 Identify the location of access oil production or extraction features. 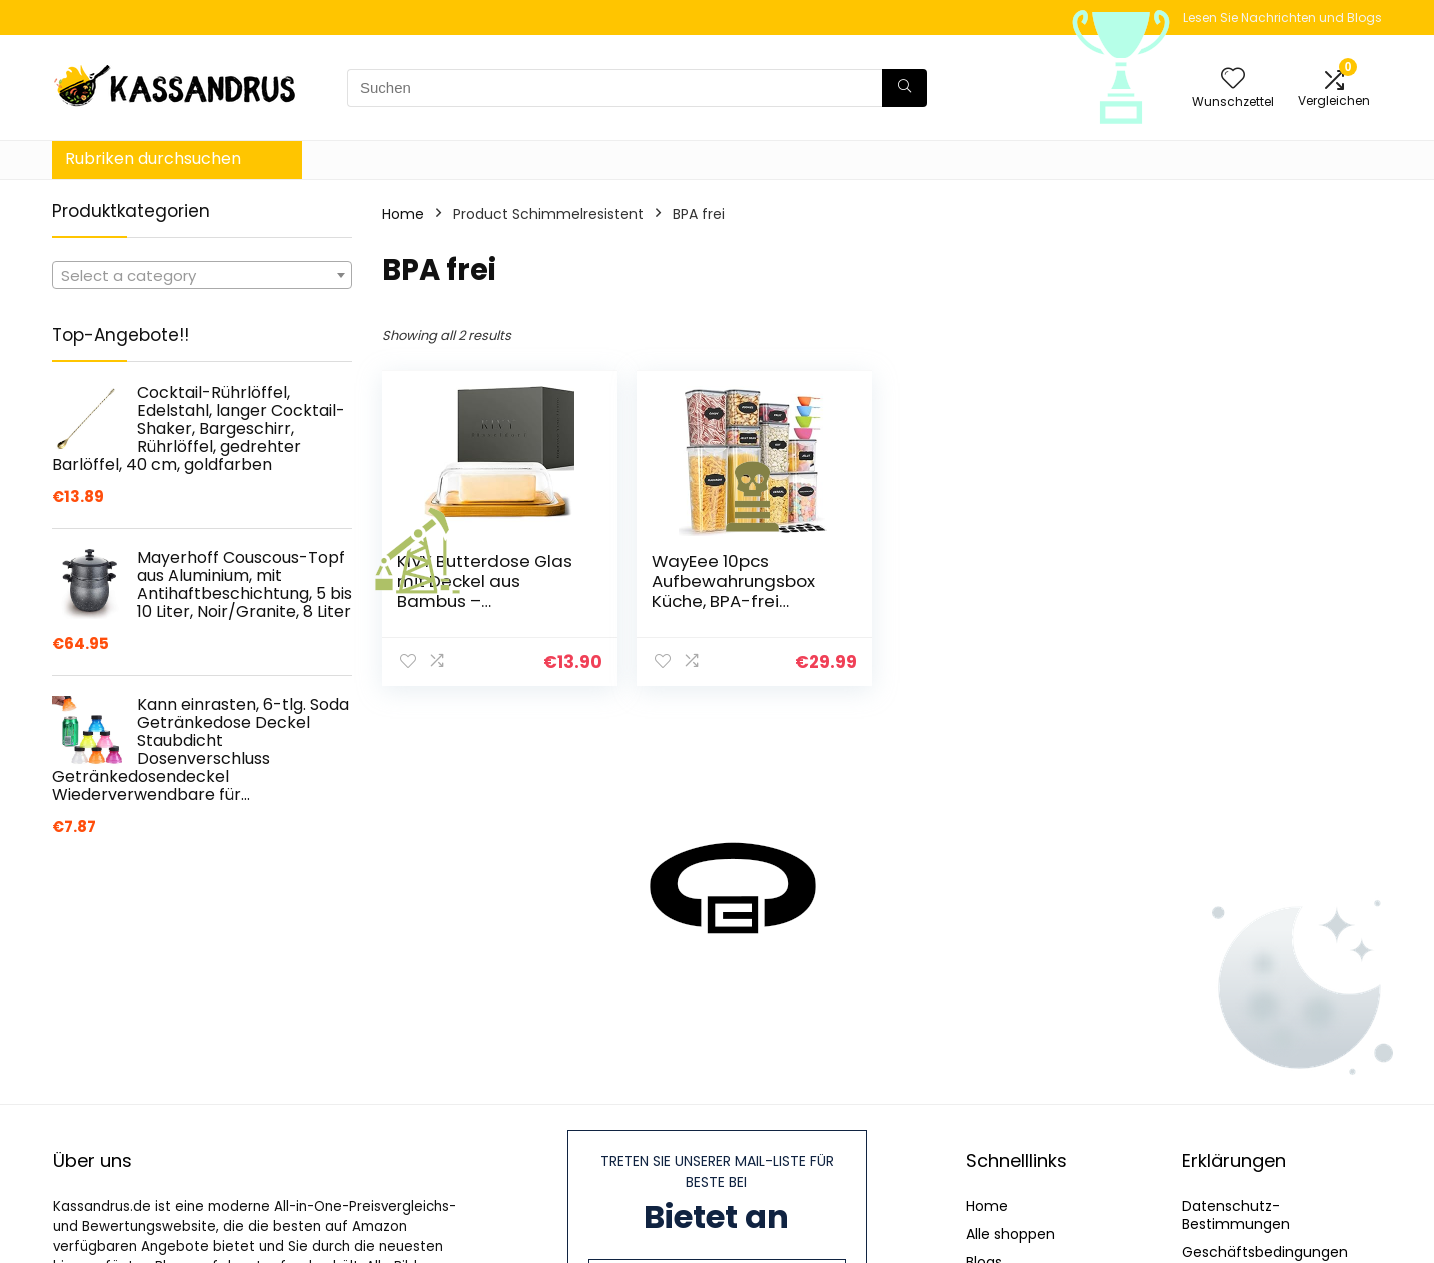
(417, 550).